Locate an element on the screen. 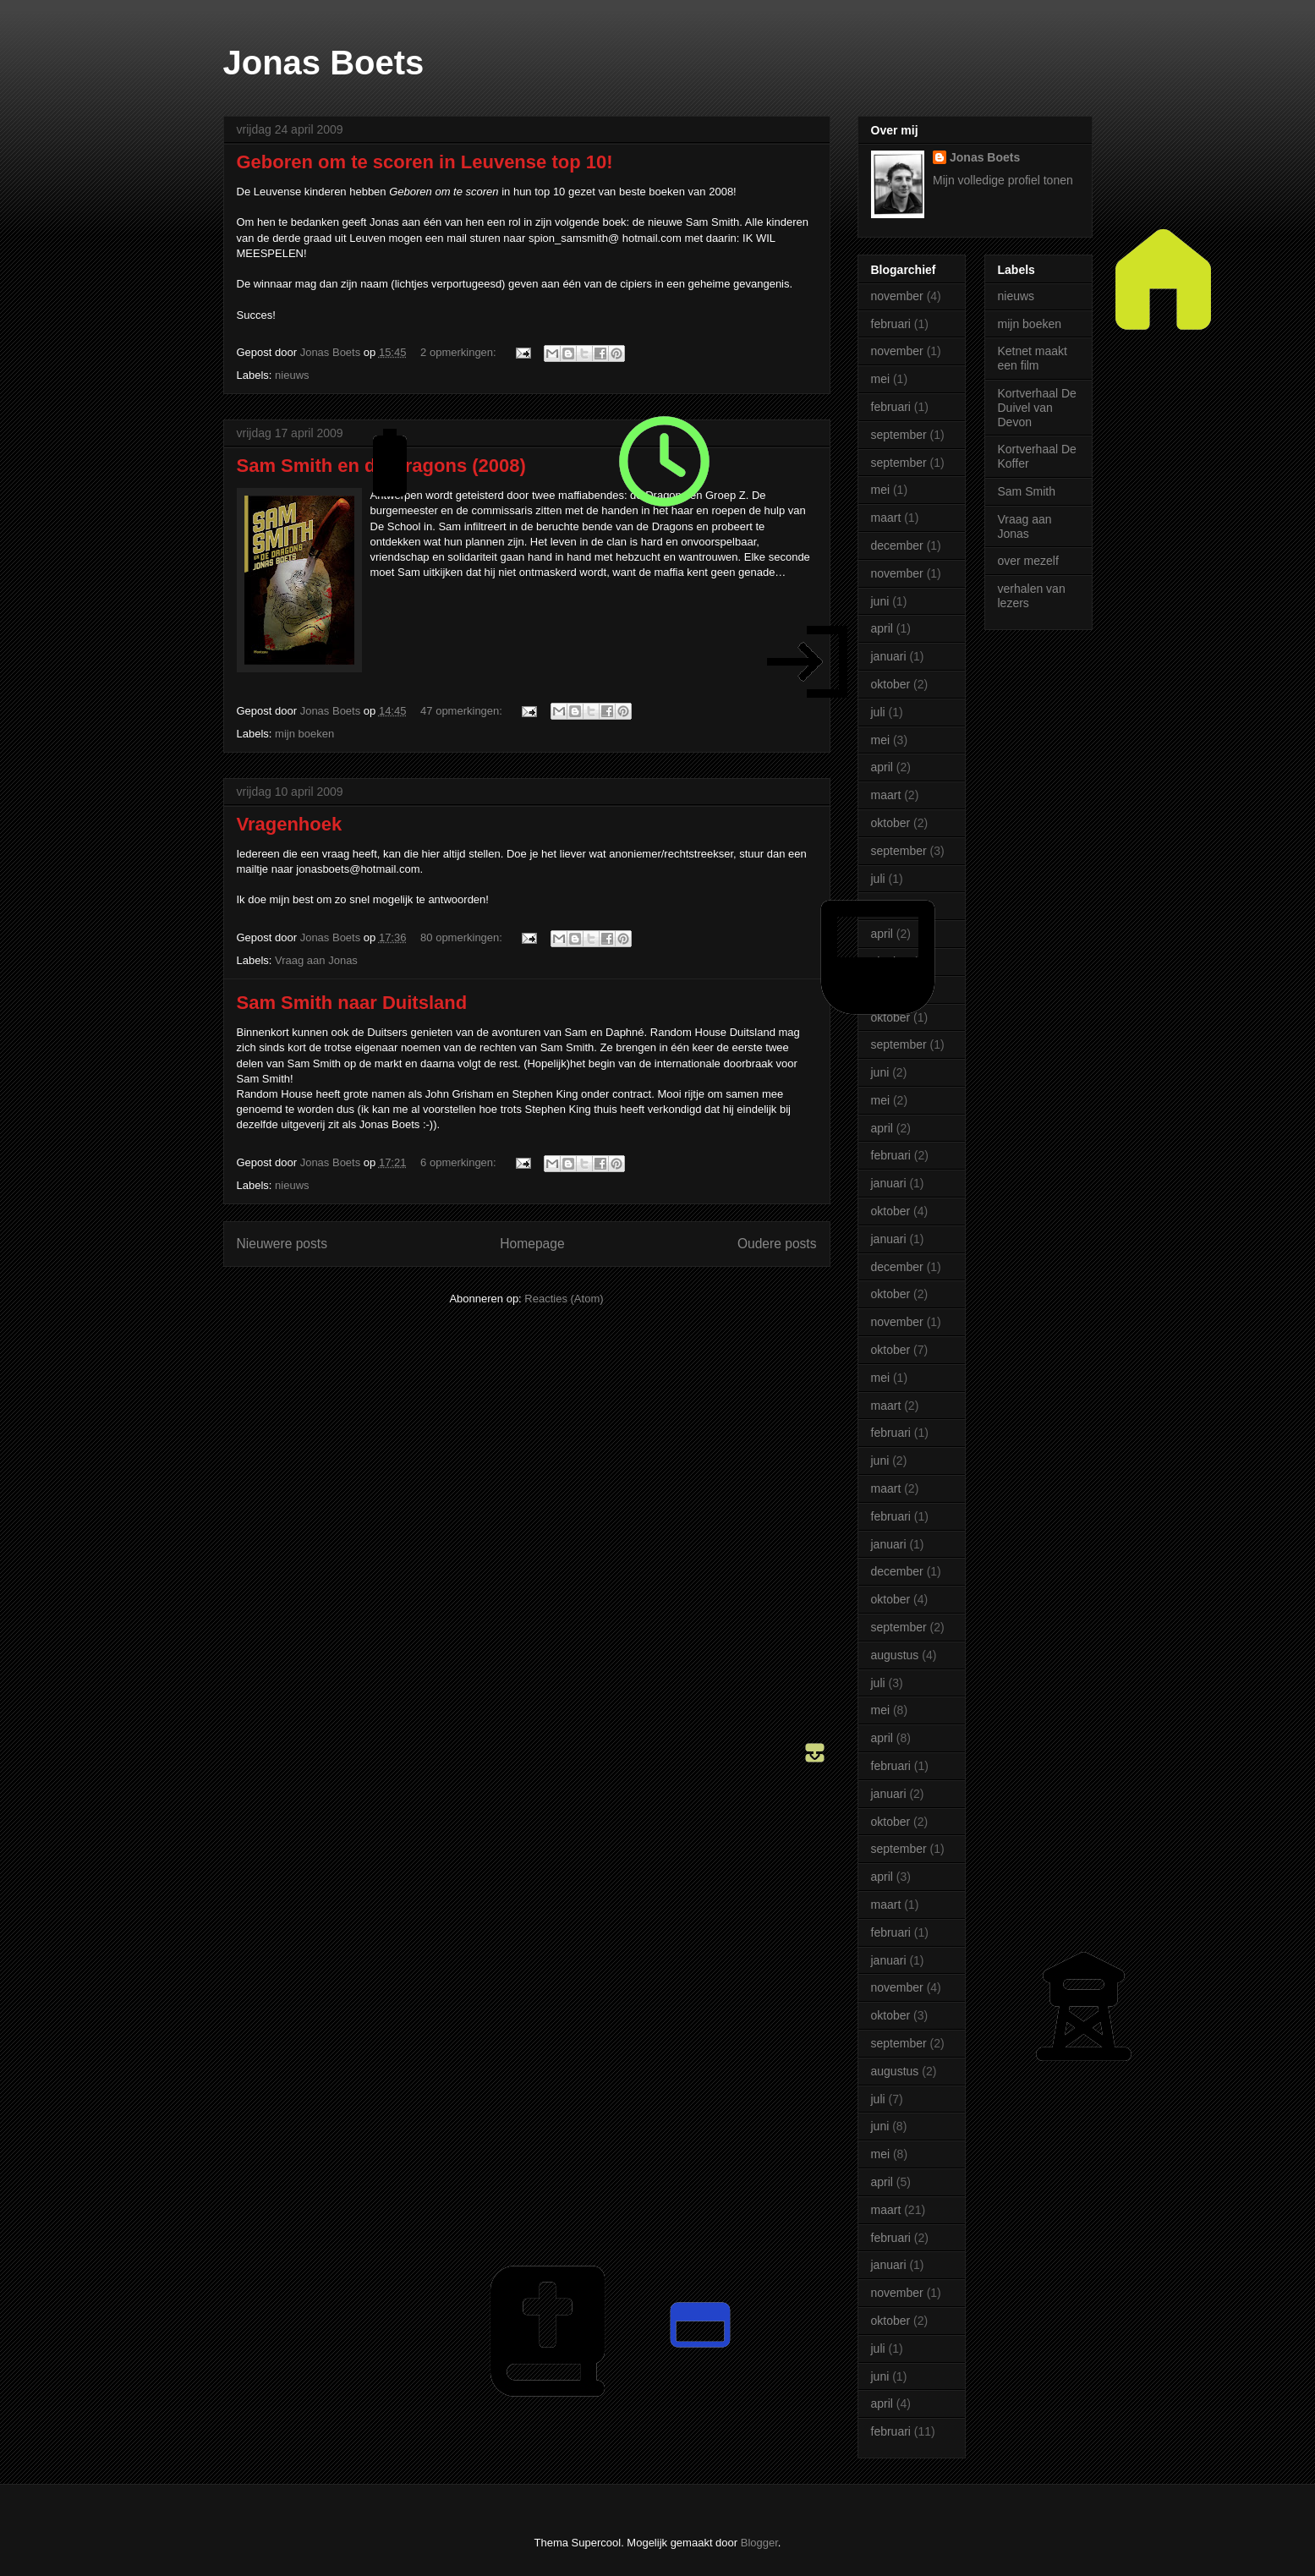  log in to your account is located at coordinates (807, 661).